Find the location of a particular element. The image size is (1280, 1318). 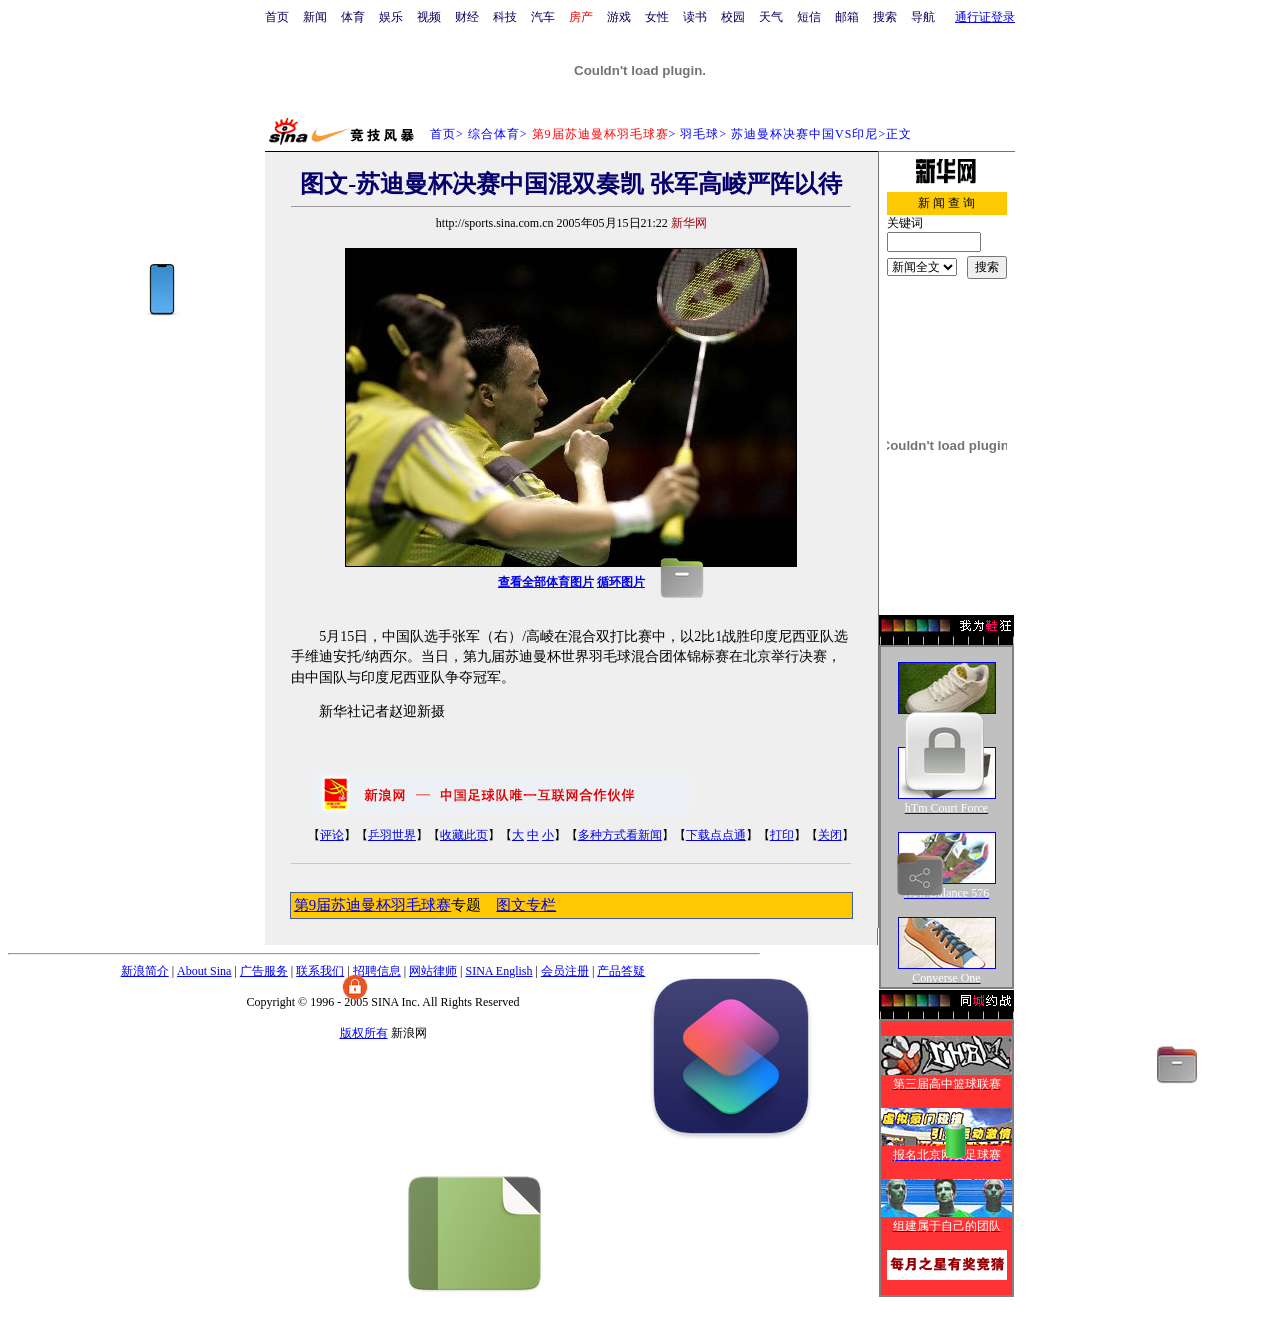

change desktop wallpaper settings is located at coordinates (474, 1228).